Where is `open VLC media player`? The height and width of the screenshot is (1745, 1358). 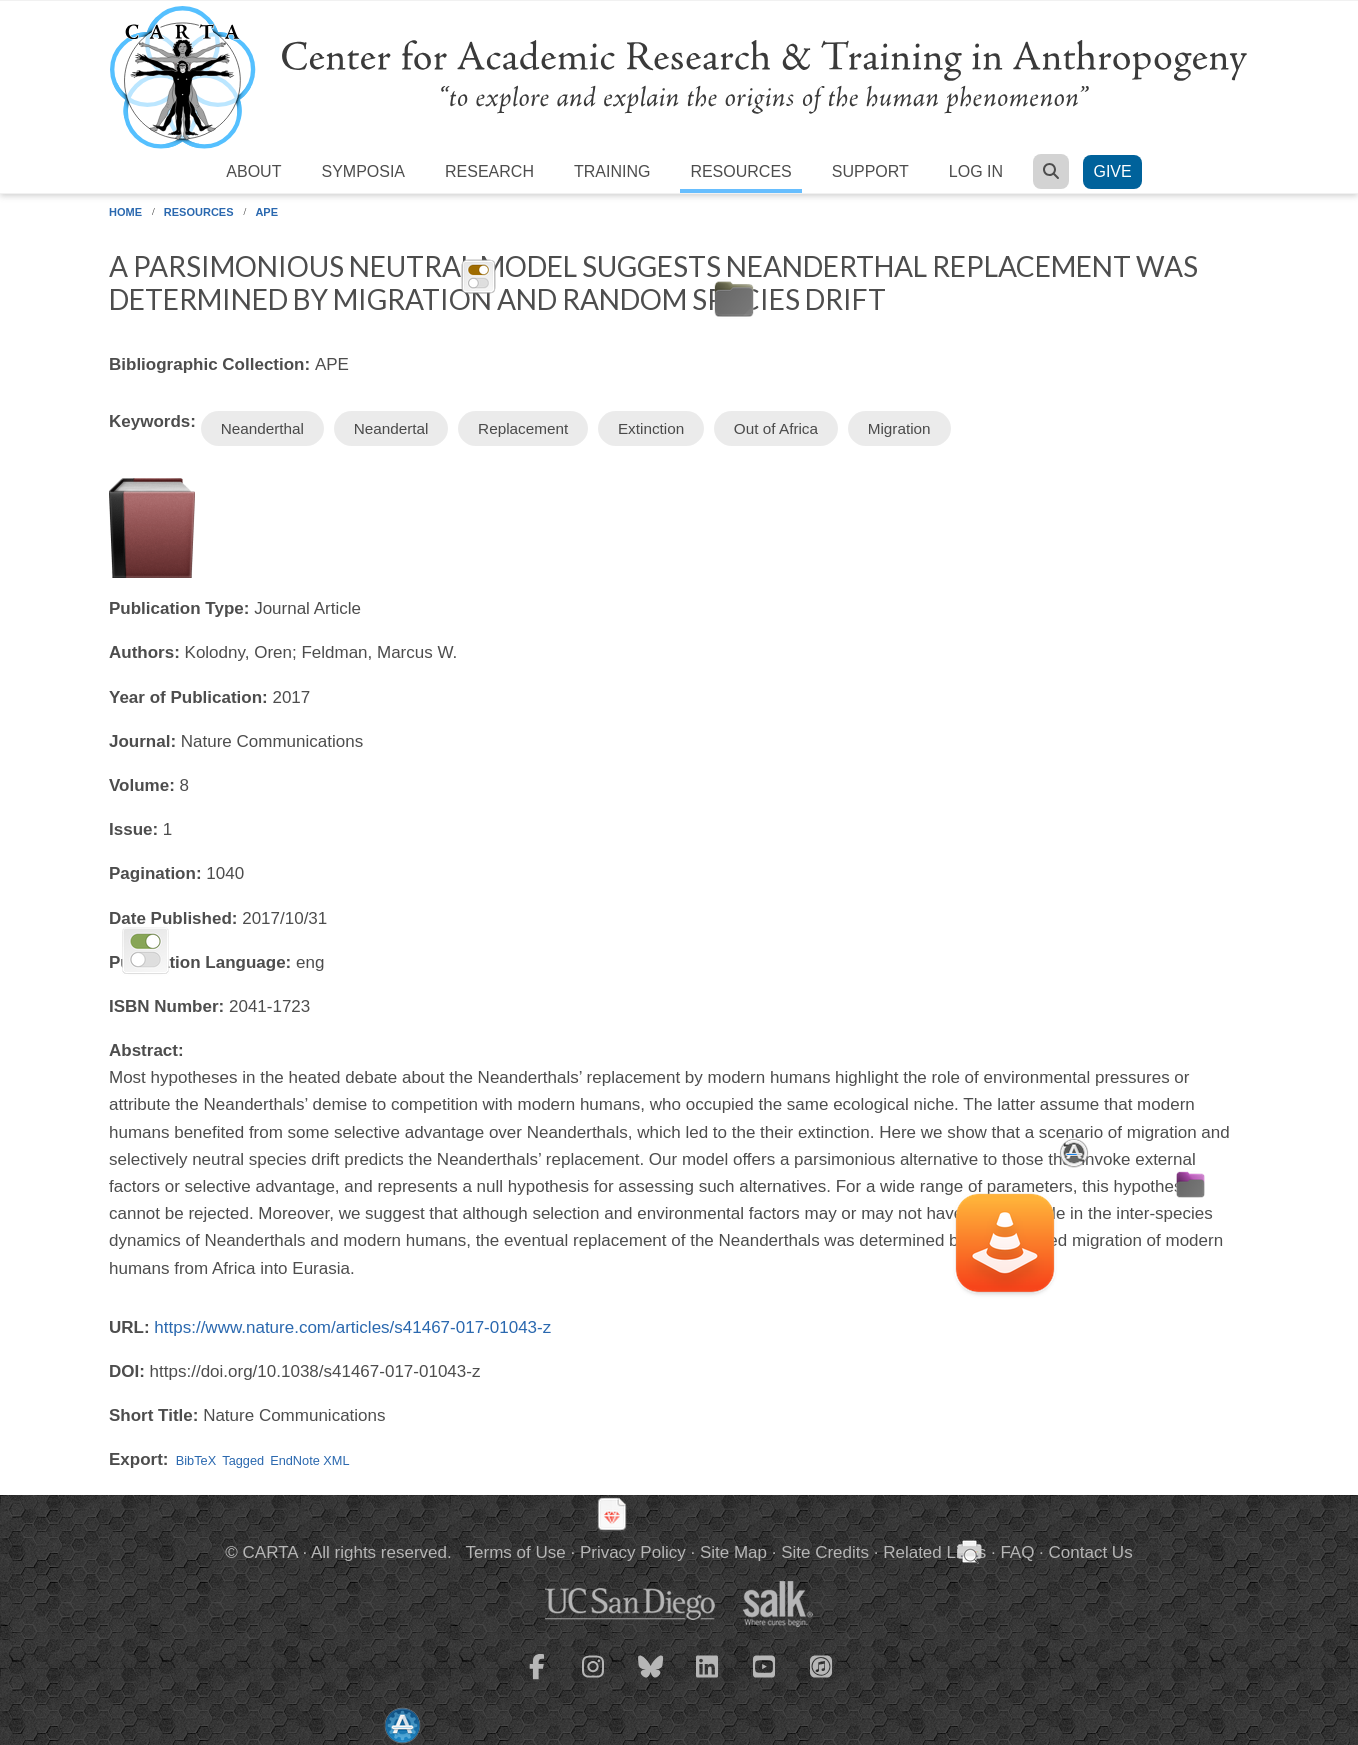 open VLC media player is located at coordinates (1005, 1243).